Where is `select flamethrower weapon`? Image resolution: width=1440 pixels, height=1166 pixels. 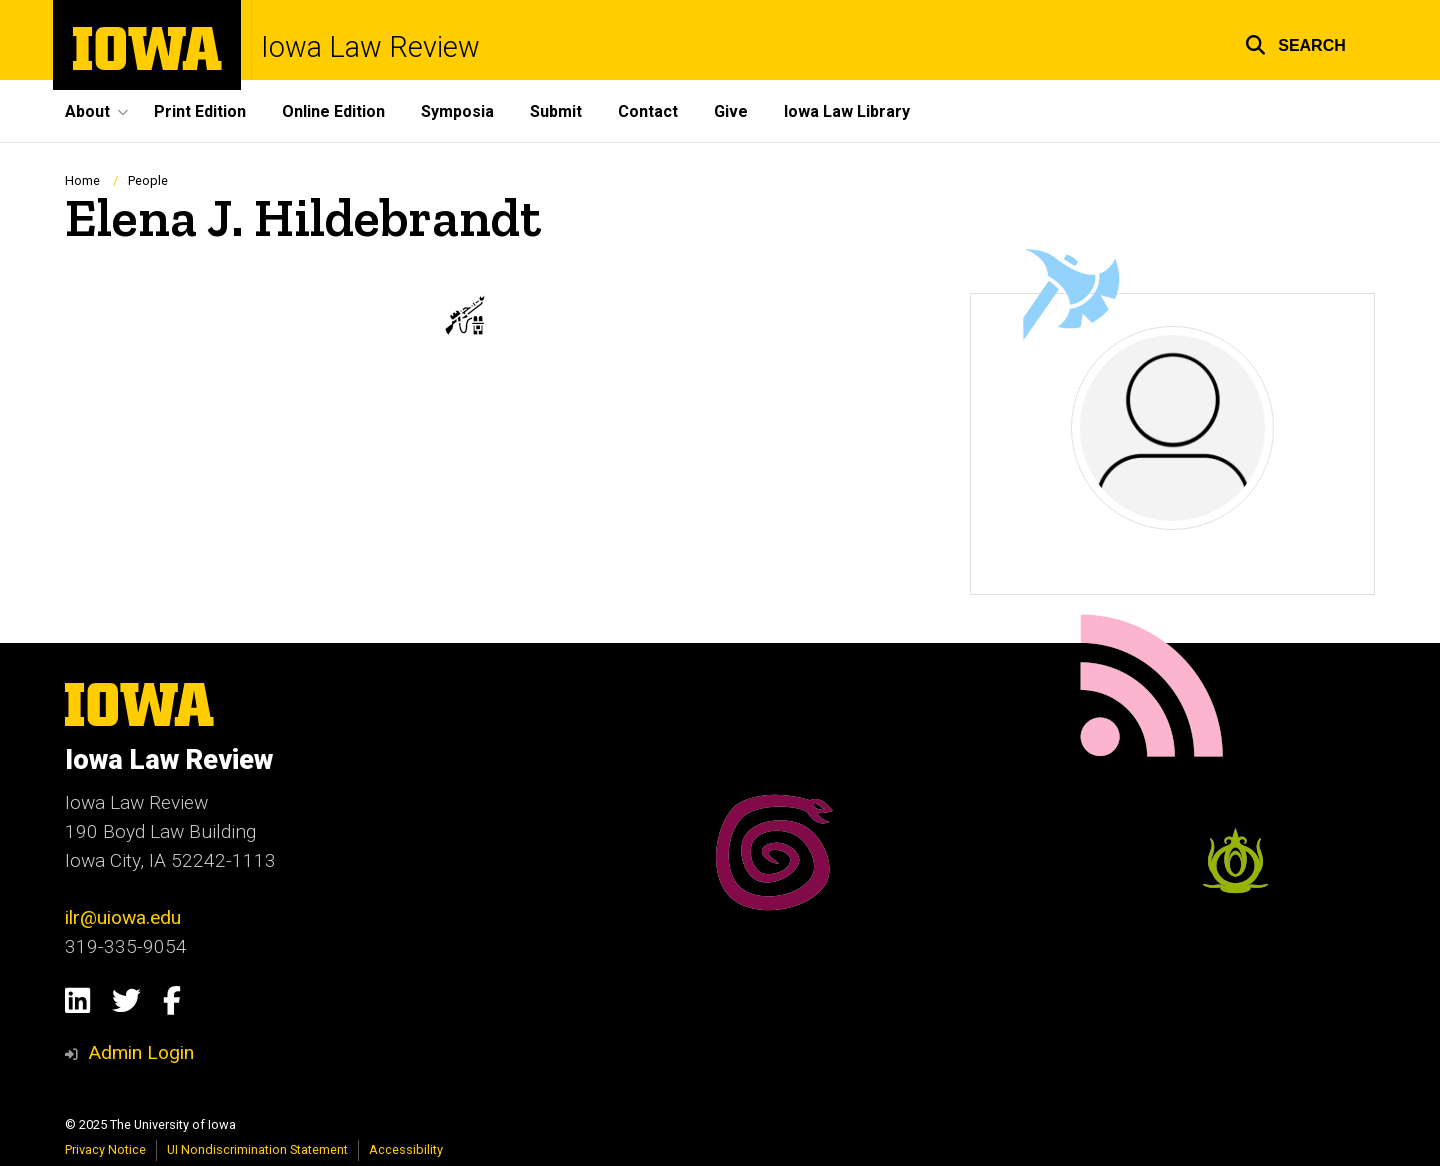 select flamethrower weapon is located at coordinates (465, 315).